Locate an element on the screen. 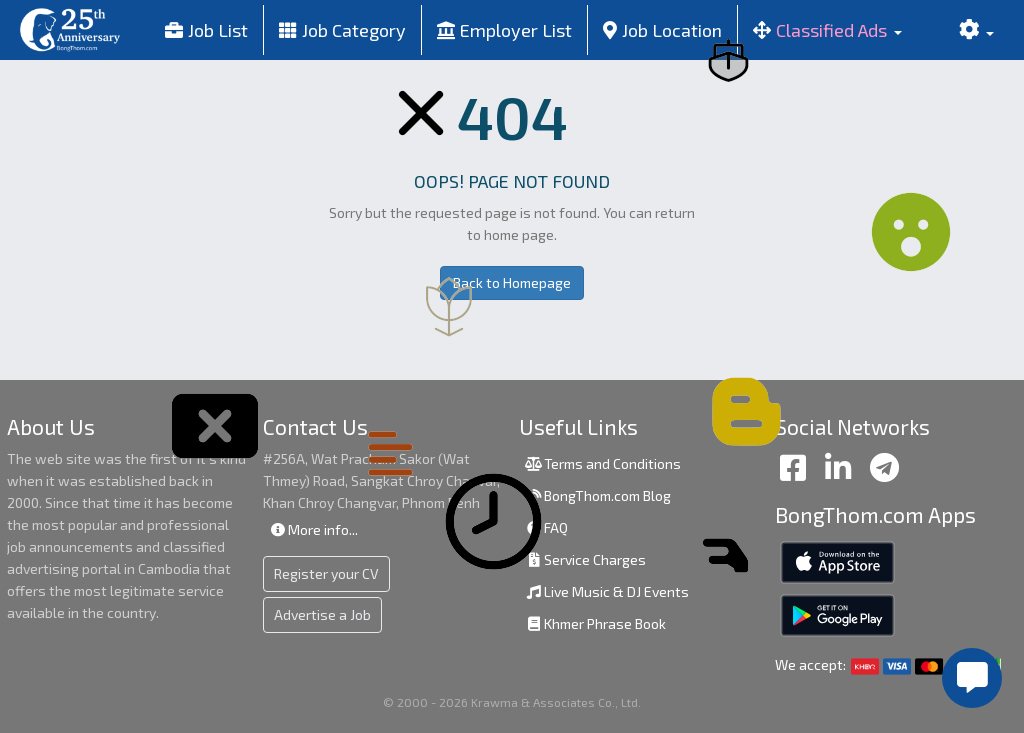  close or dismiss a dialog box is located at coordinates (215, 426).